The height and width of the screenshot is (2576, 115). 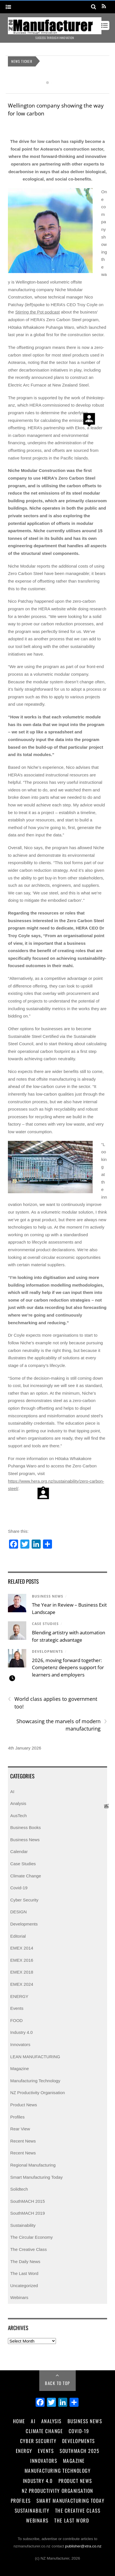 What do you see at coordinates (89, 419) in the screenshot?
I see `view a person's location on the map` at bounding box center [89, 419].